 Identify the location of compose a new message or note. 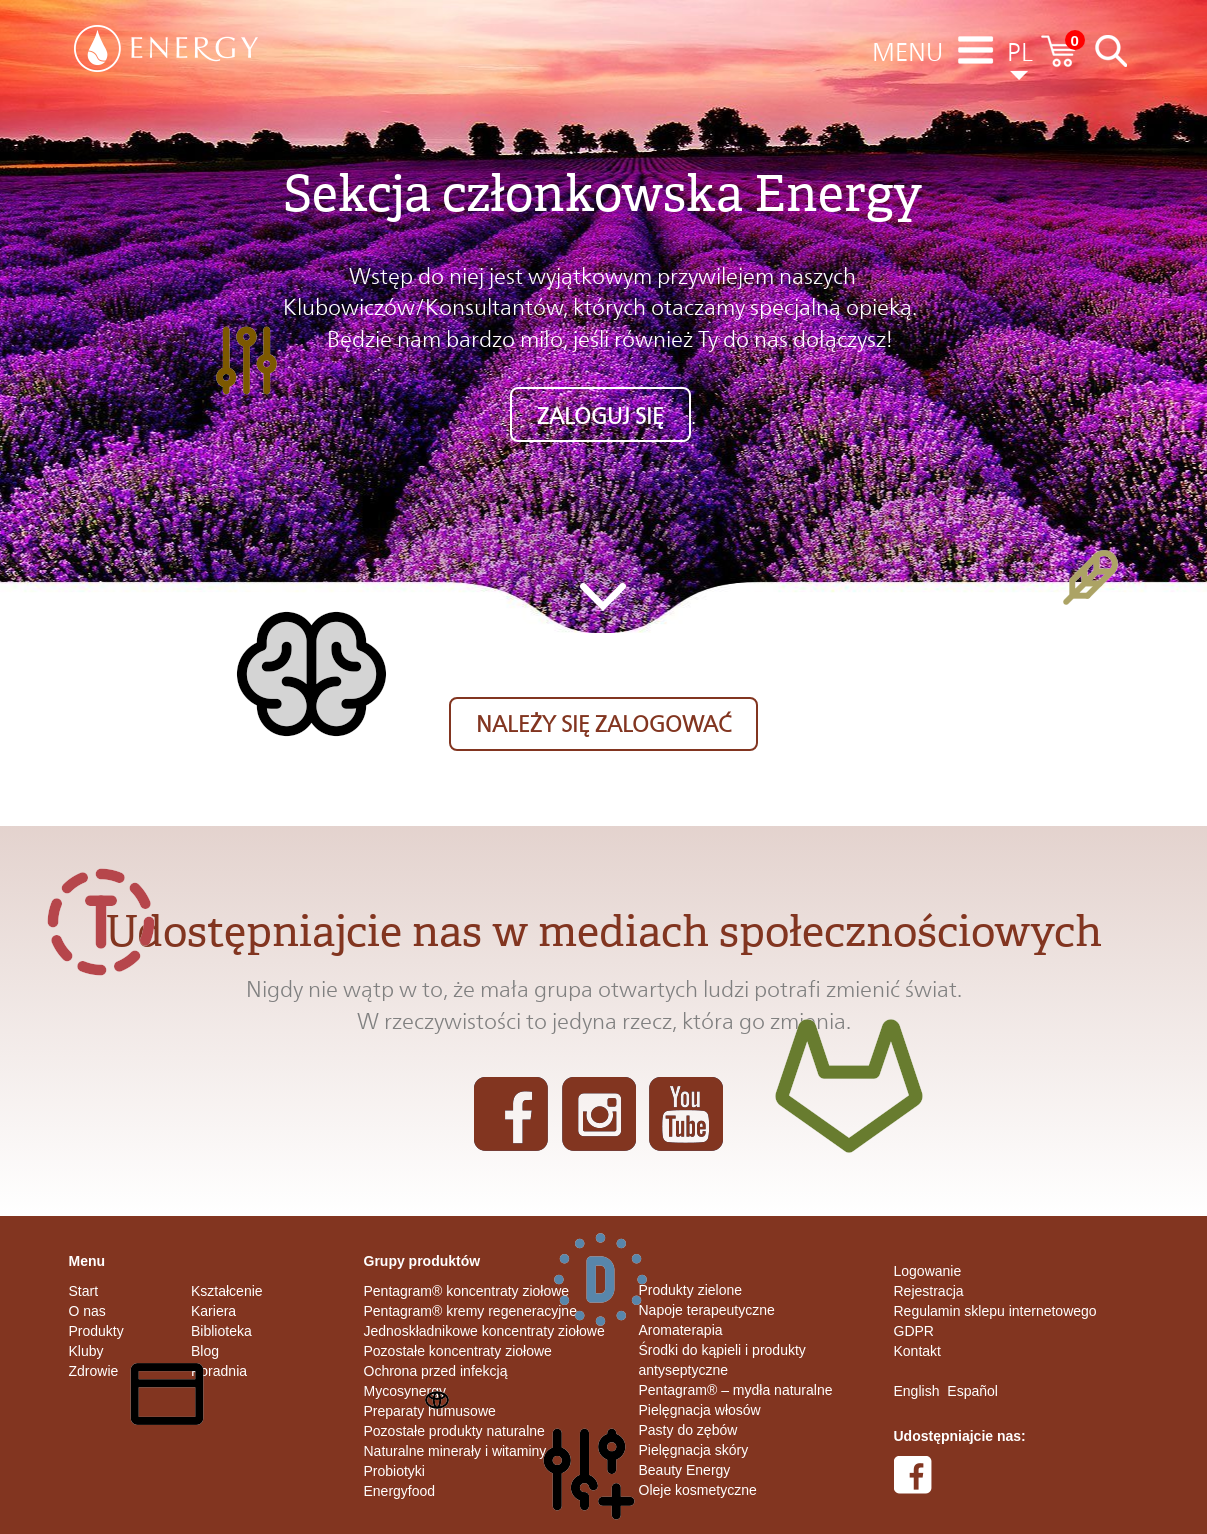
(1090, 577).